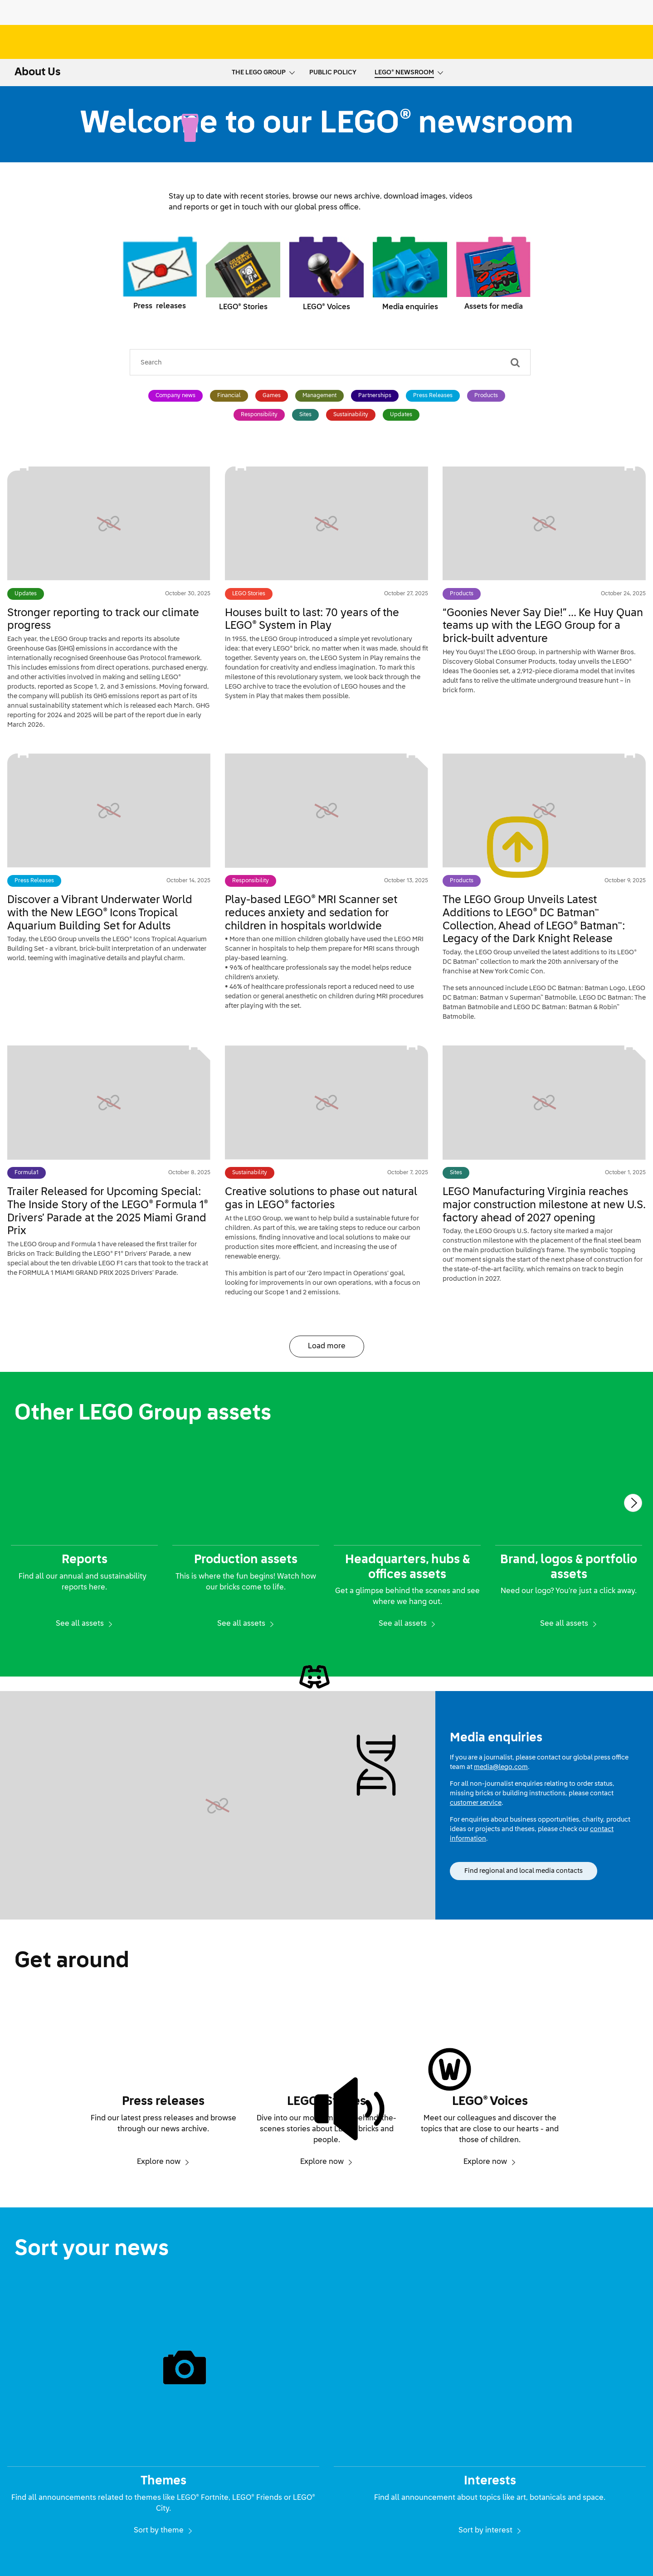 Image resolution: width=653 pixels, height=2576 pixels. I want to click on volume is set to high, so click(348, 2109).